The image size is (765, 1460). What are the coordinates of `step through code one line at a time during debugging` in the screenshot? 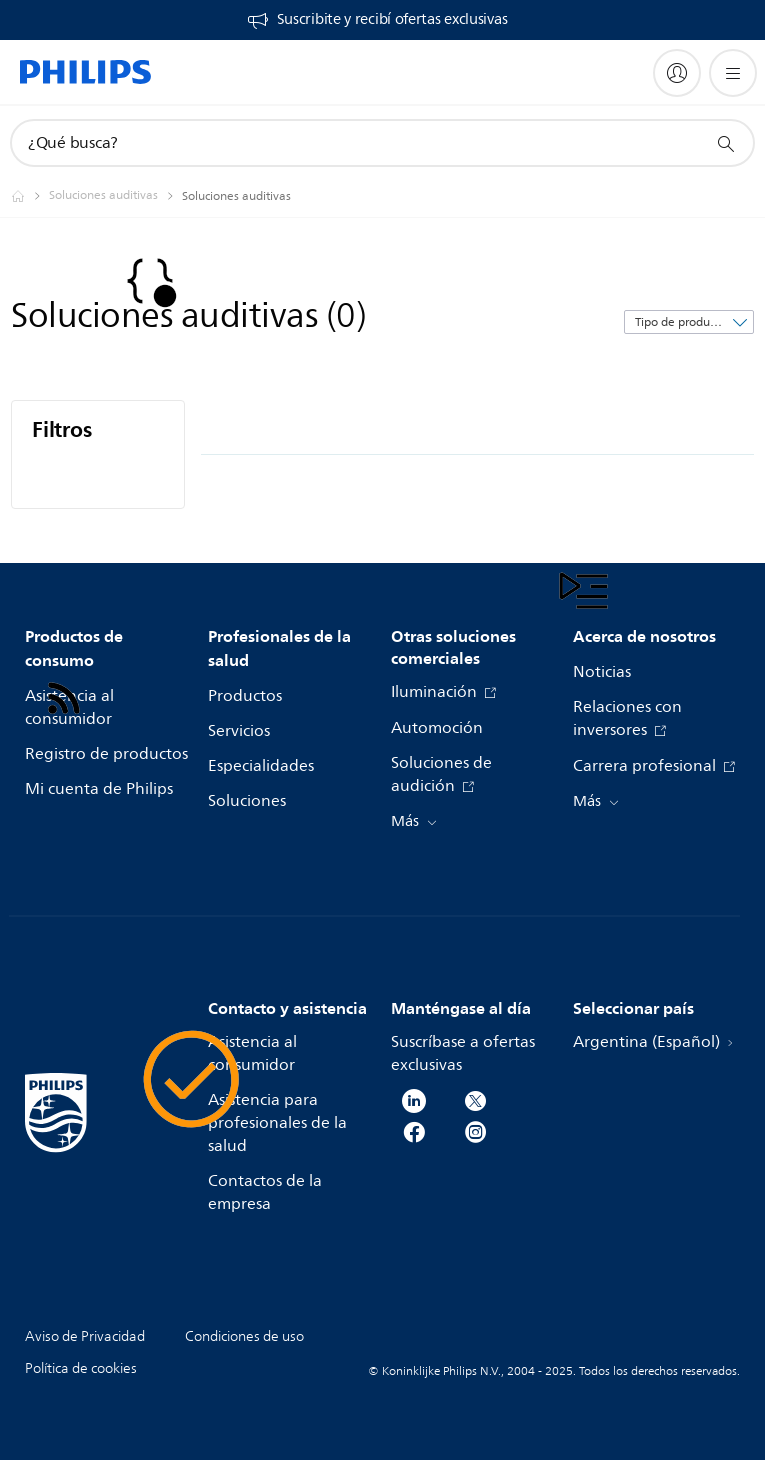 It's located at (583, 591).